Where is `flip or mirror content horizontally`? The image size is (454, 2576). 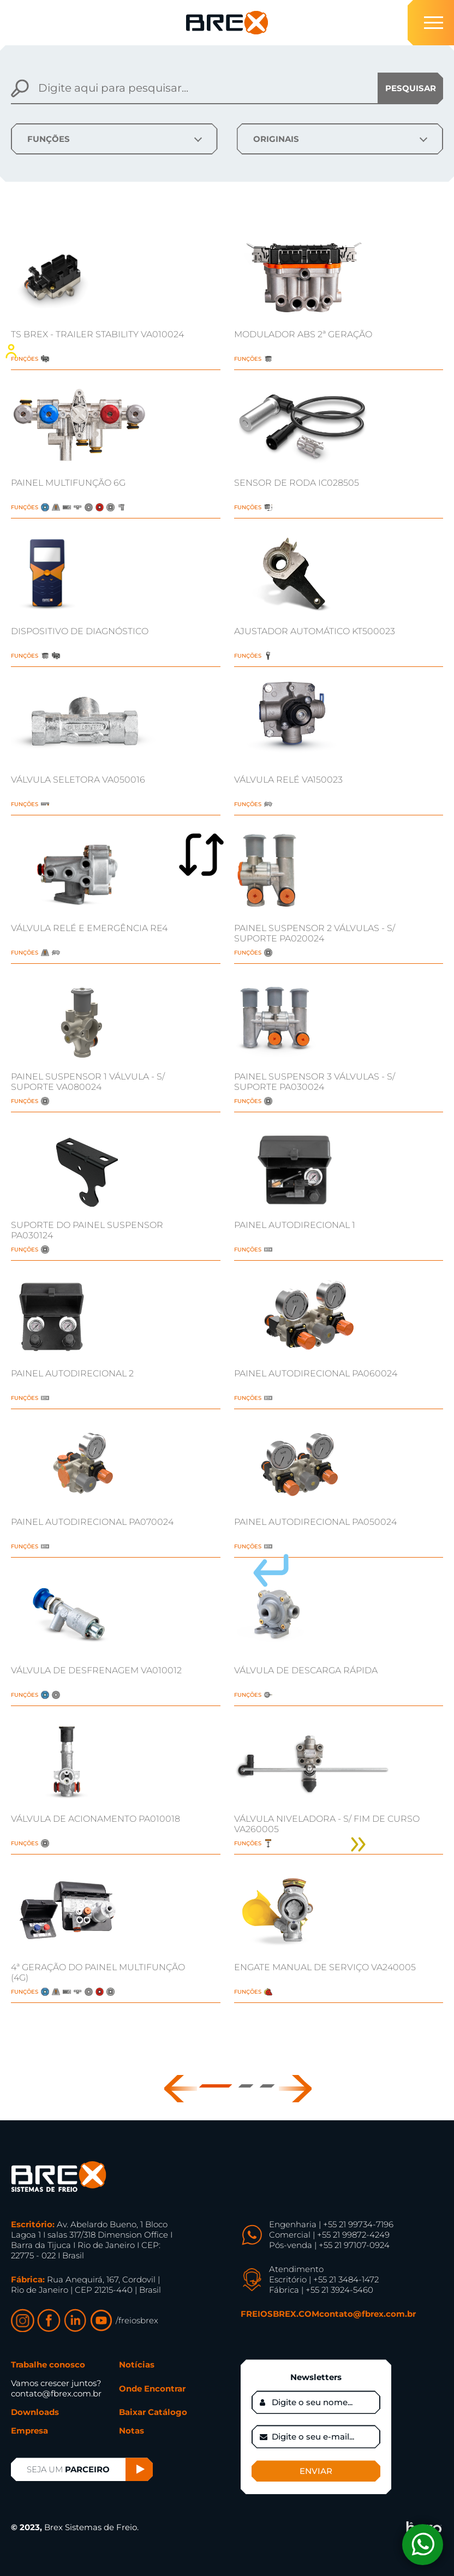
flip or mirror content horizontally is located at coordinates (201, 855).